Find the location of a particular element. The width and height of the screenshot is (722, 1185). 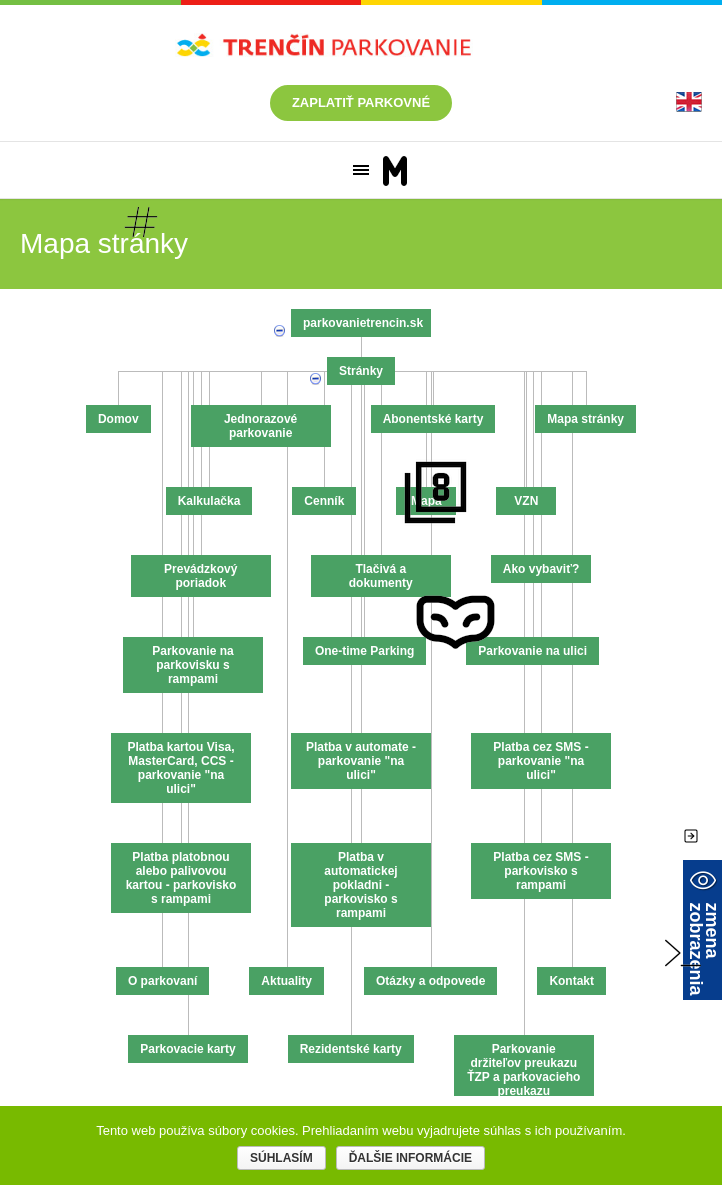

filter or view 8 items is located at coordinates (435, 492).